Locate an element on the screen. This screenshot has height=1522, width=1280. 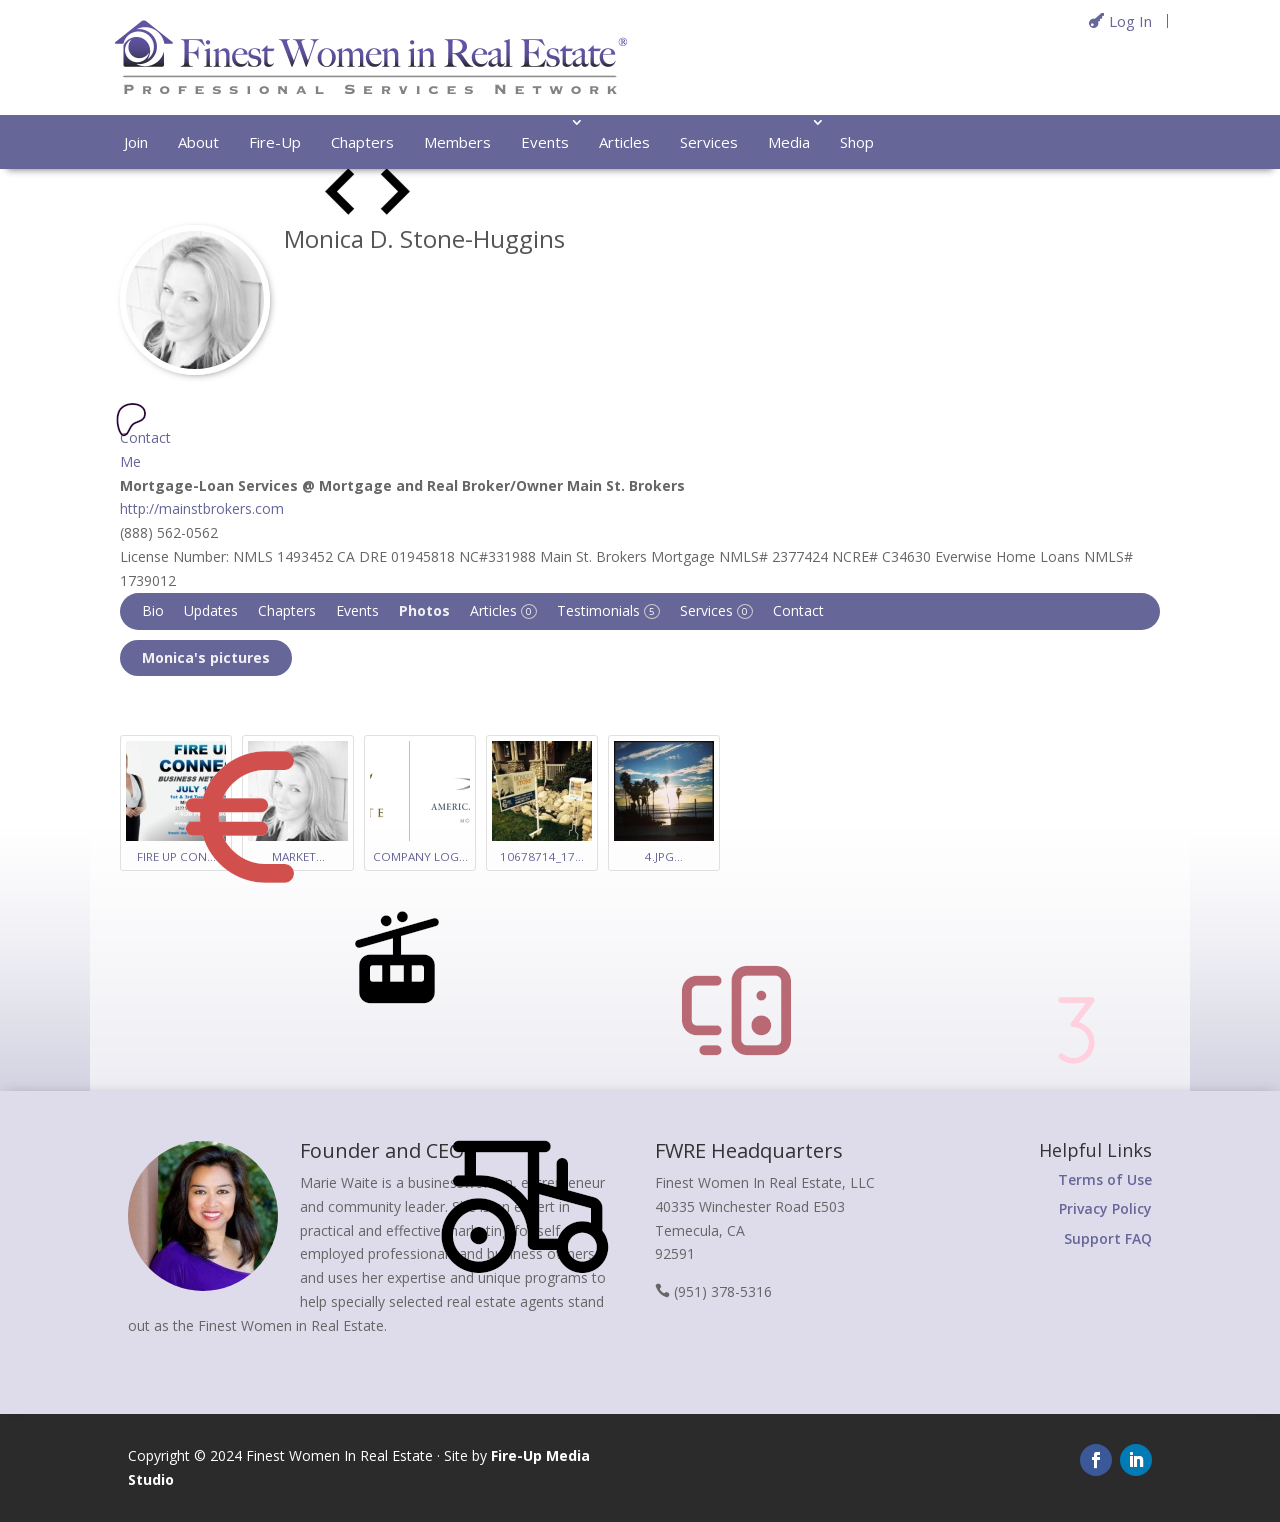
view or edit source code is located at coordinates (367, 191).